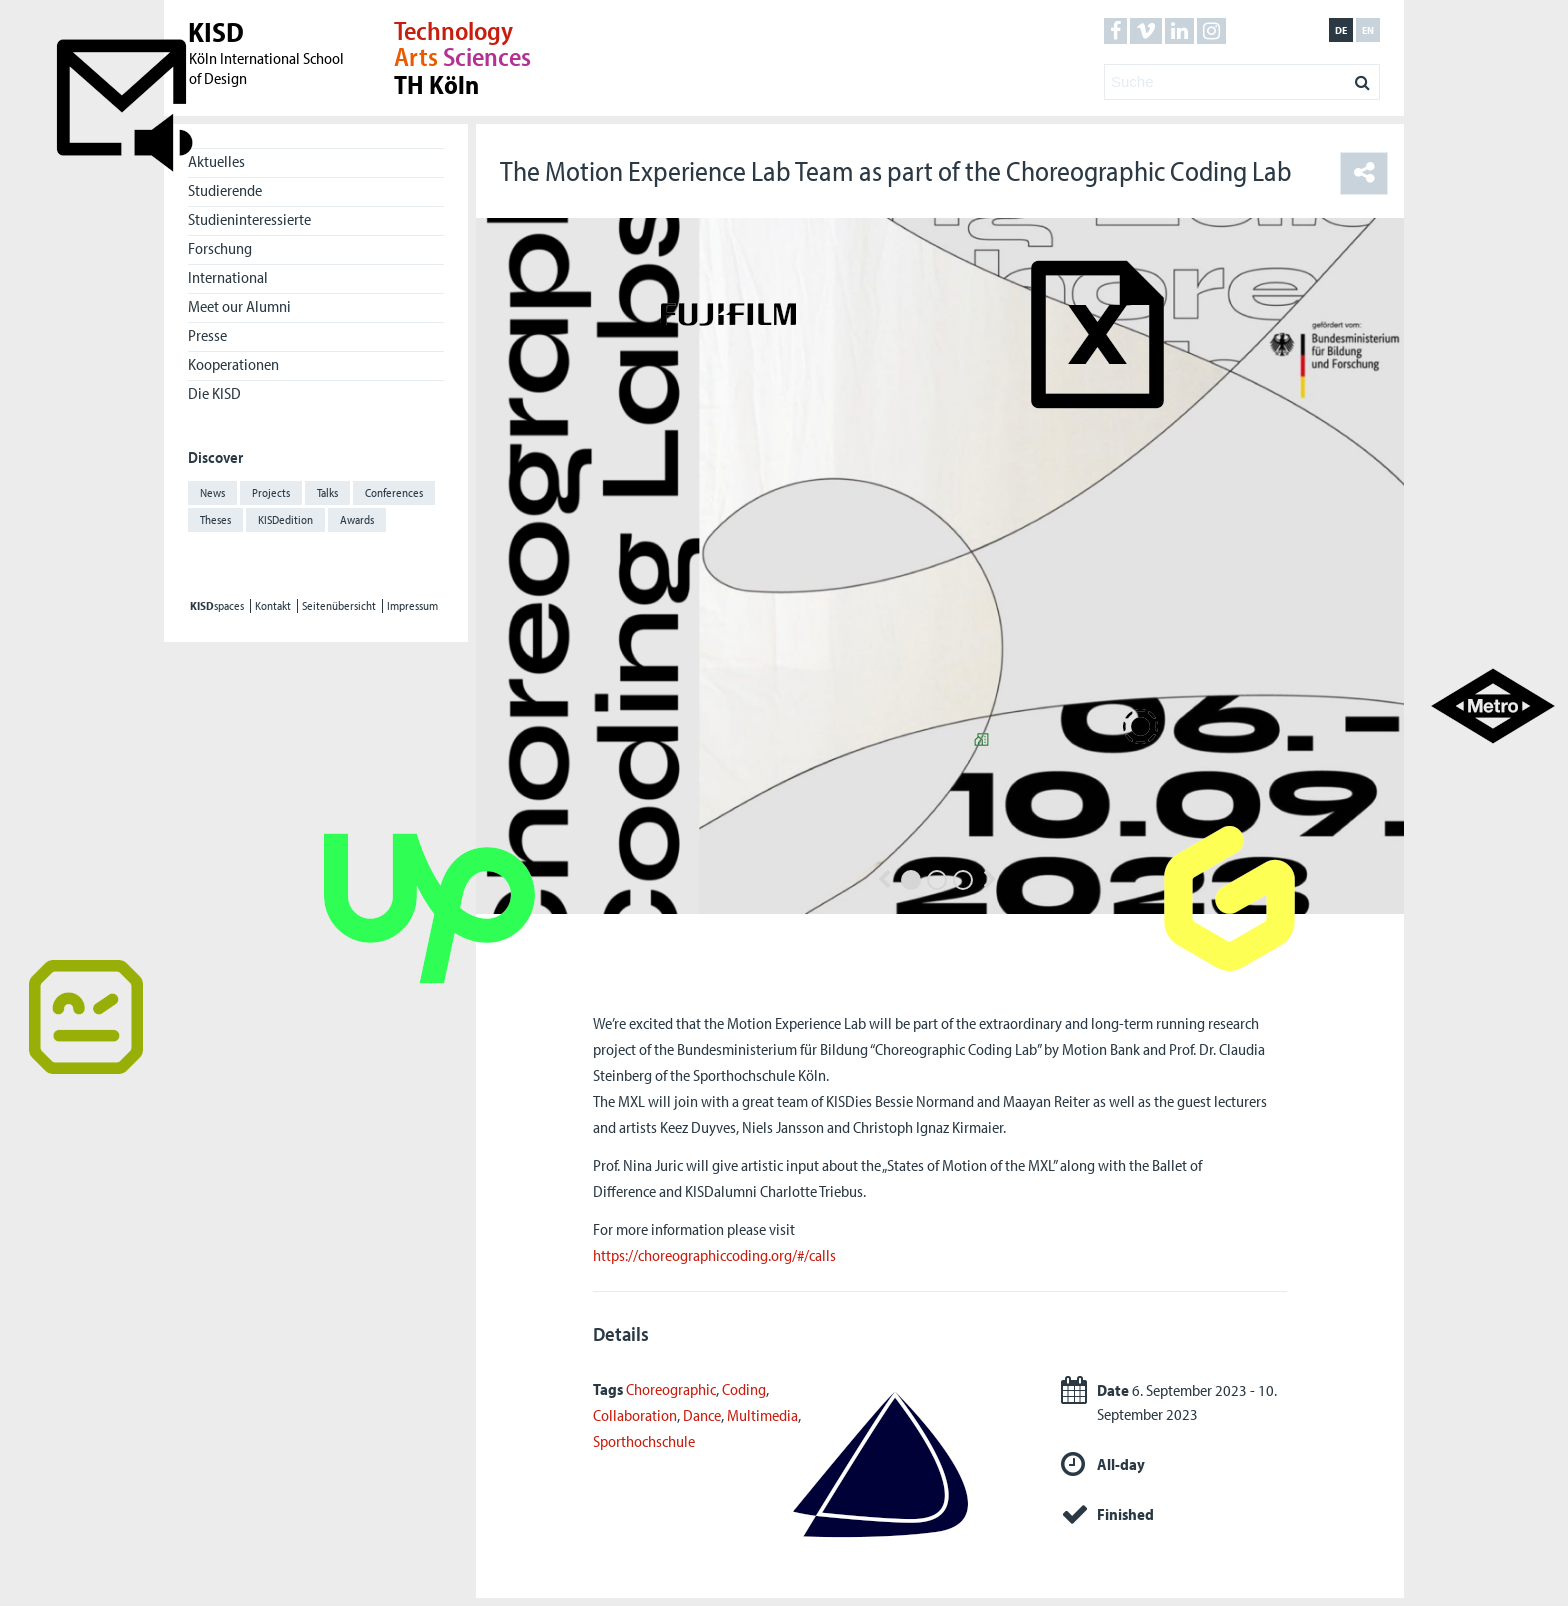 Image resolution: width=1568 pixels, height=1606 pixels. Describe the element at coordinates (1097, 334) in the screenshot. I see `open an excel spreadsheet` at that location.